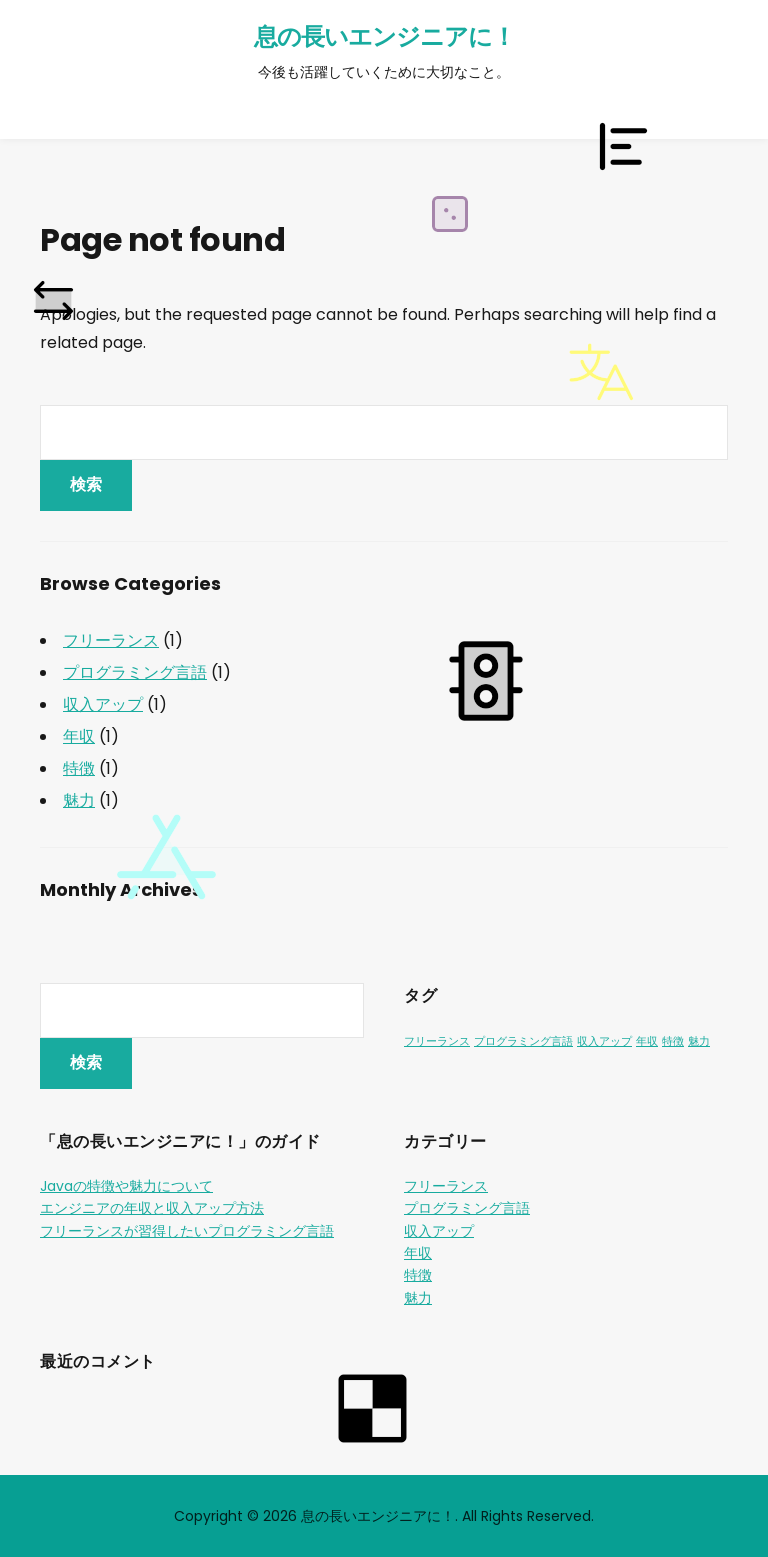 This screenshot has width=768, height=1557. Describe the element at coordinates (450, 214) in the screenshot. I see `roll the dice in a game` at that location.